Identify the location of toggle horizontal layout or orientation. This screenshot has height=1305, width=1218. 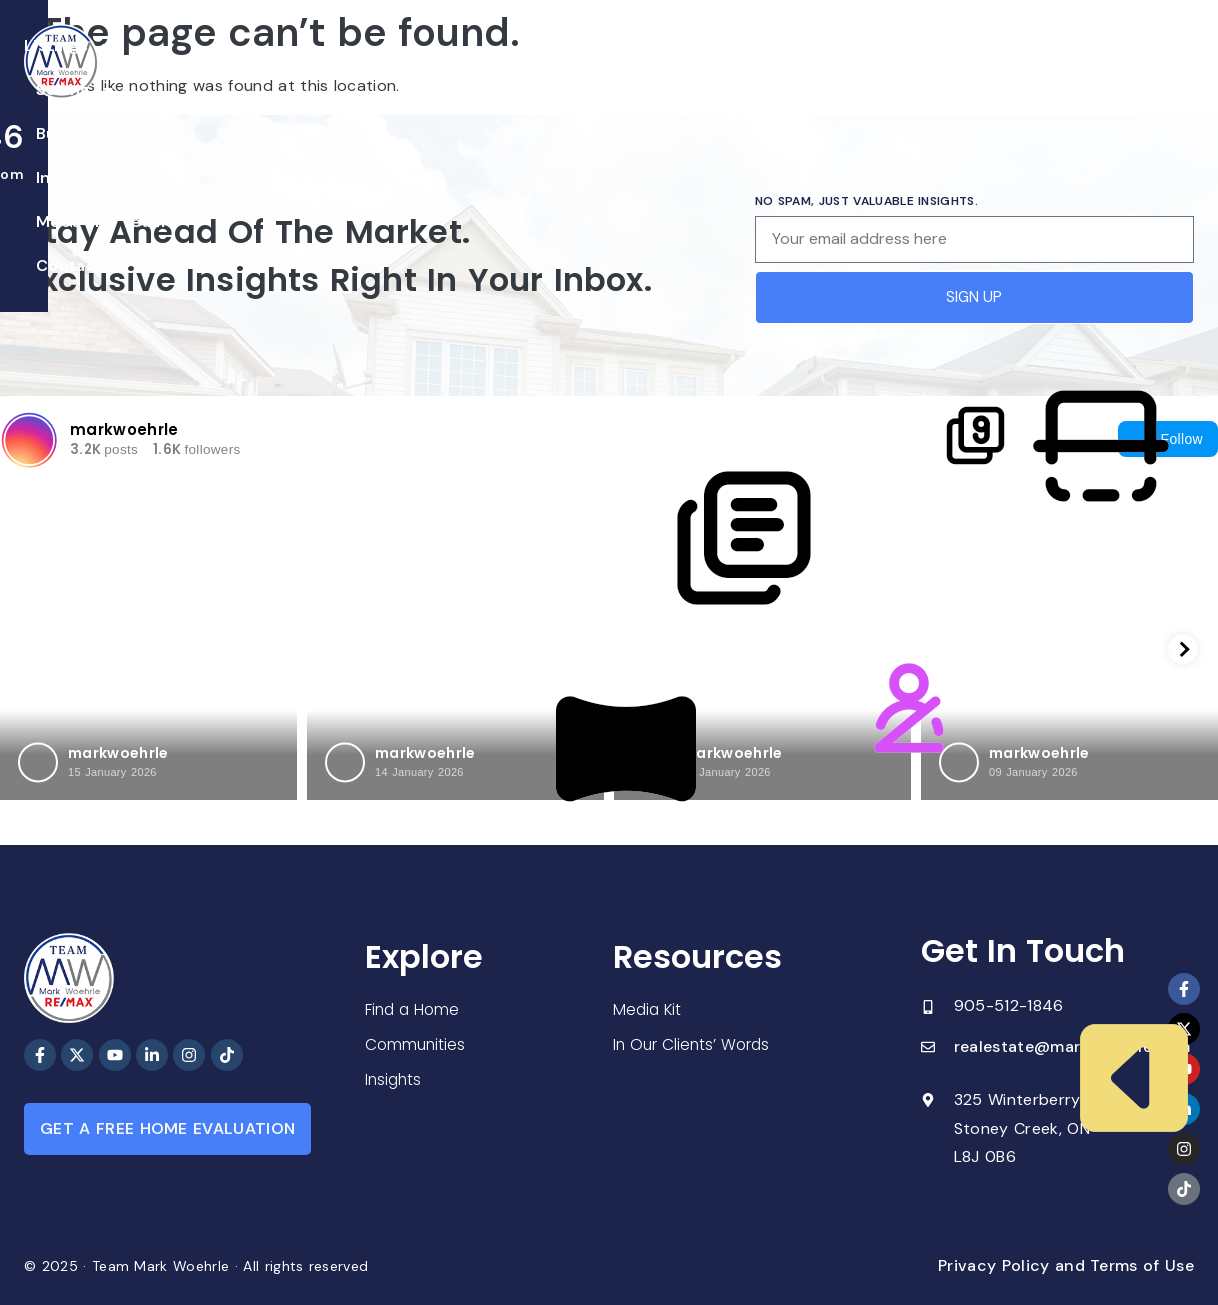
(1101, 446).